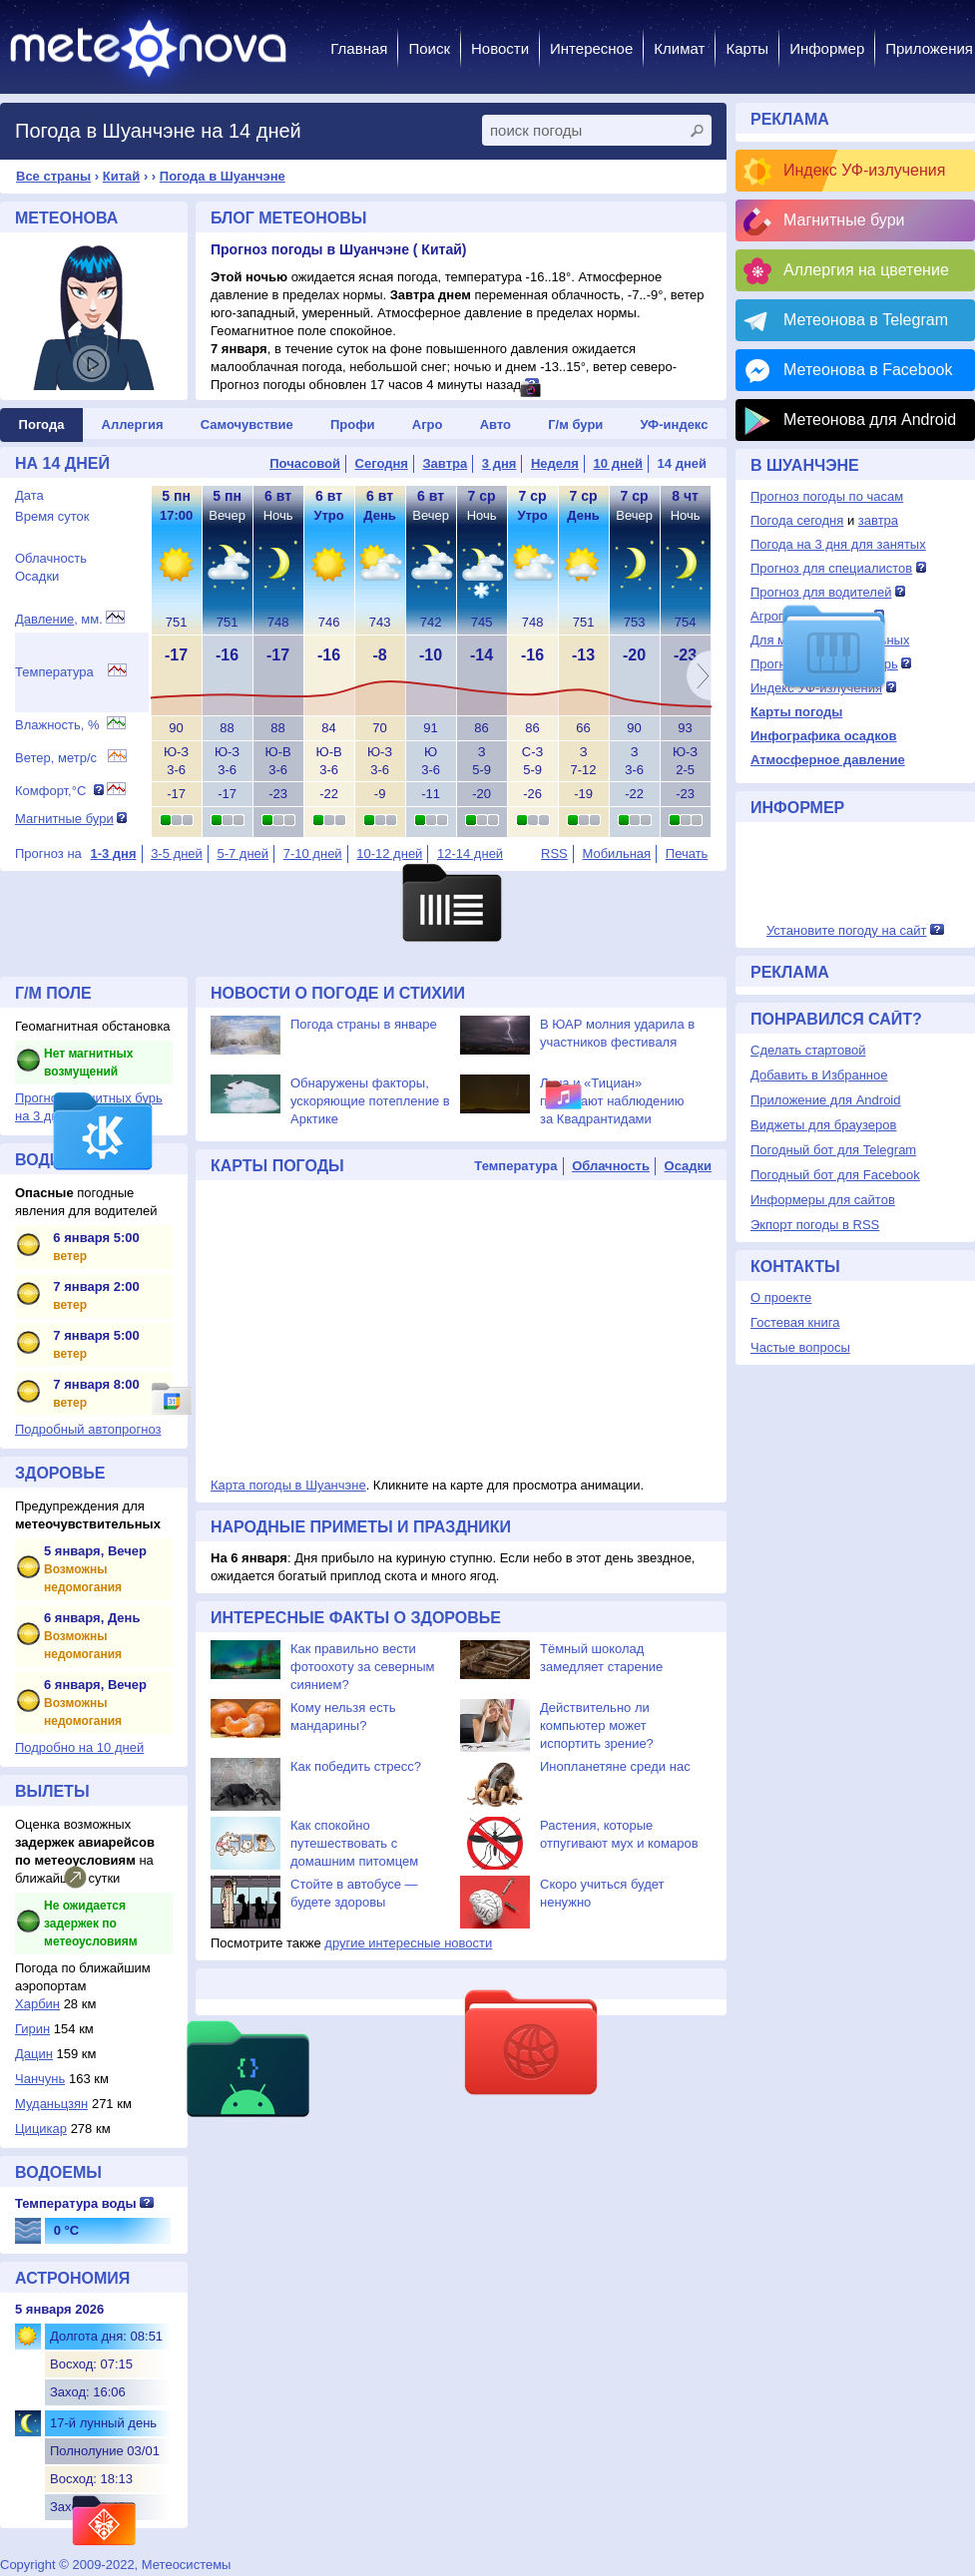  I want to click on indicates a symbolic link or shortcut to another file, so click(75, 1877).